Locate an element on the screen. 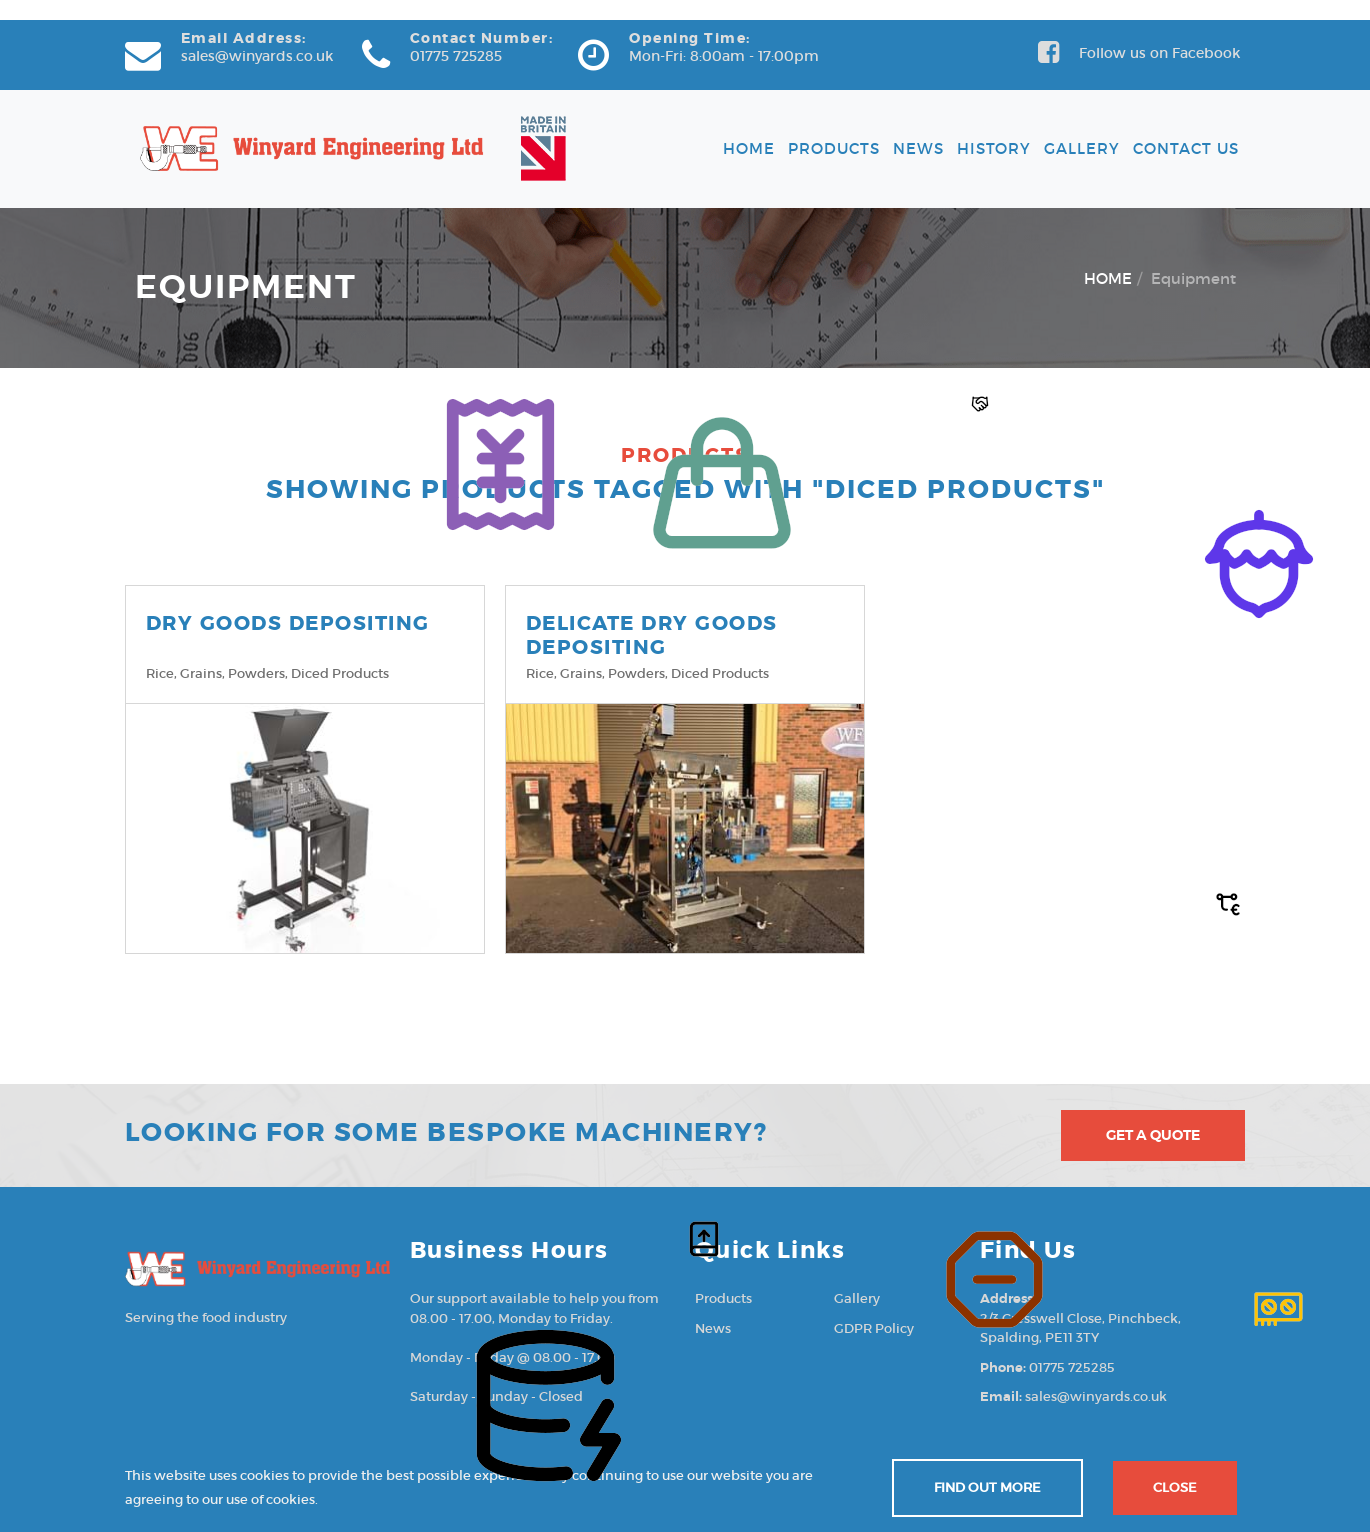 The image size is (1370, 1532). remove or delete an item is located at coordinates (994, 1279).